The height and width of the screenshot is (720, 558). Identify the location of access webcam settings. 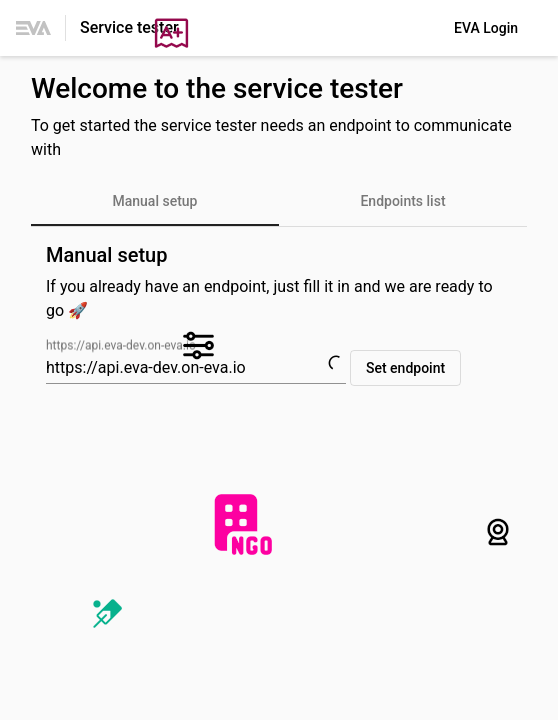
(498, 532).